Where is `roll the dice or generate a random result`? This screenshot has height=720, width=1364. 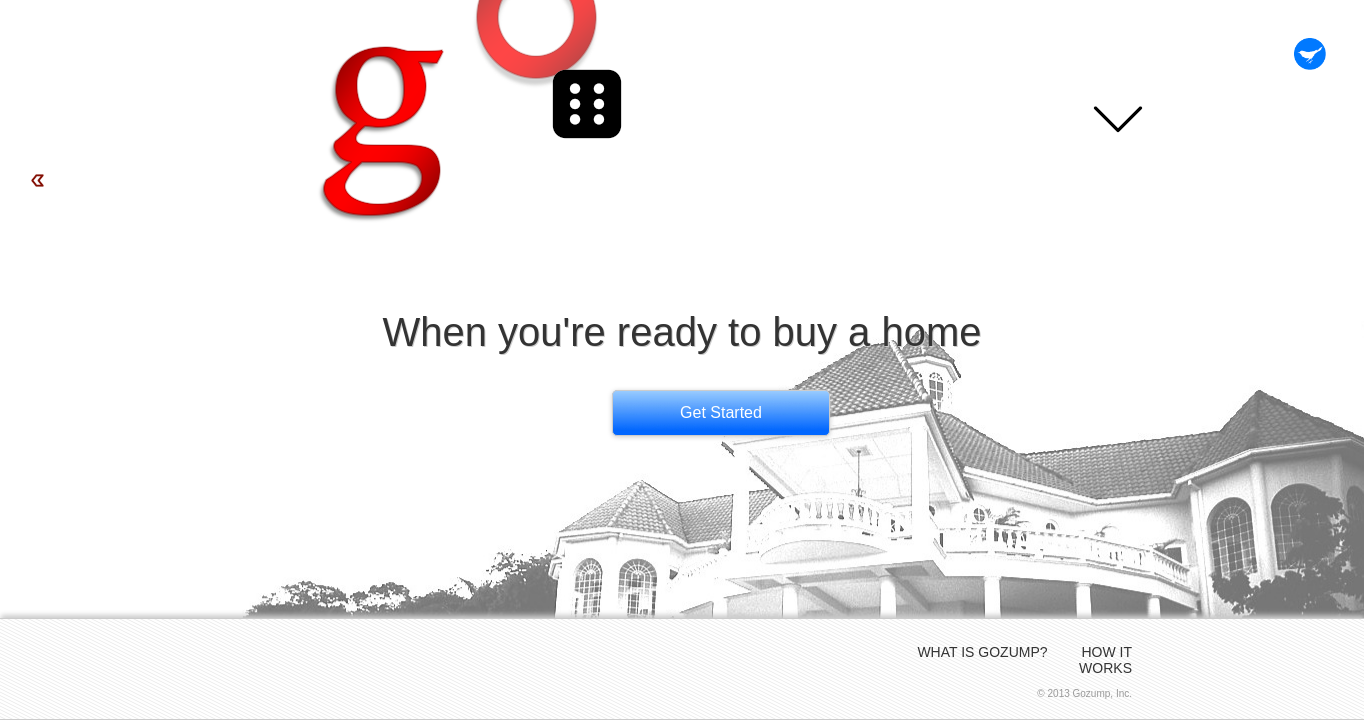 roll the dice or generate a random result is located at coordinates (587, 104).